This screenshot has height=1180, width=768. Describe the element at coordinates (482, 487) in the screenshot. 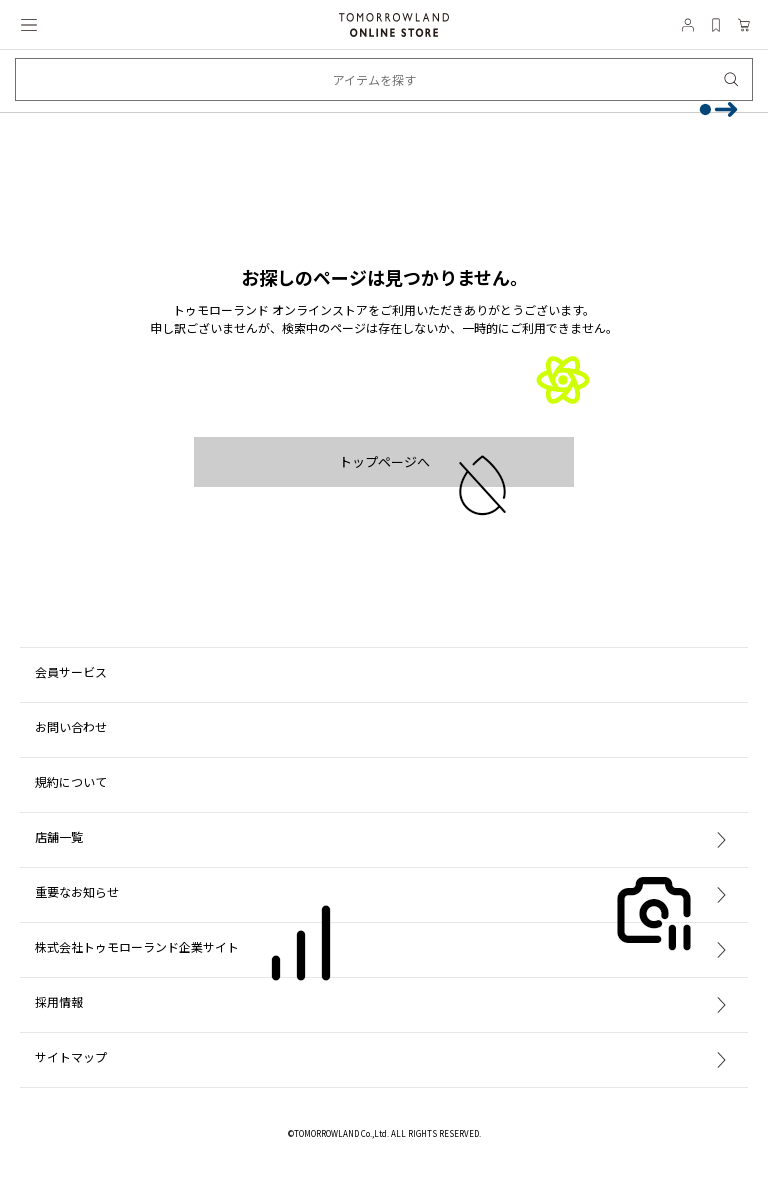

I see `disable water or liquid detection` at that location.